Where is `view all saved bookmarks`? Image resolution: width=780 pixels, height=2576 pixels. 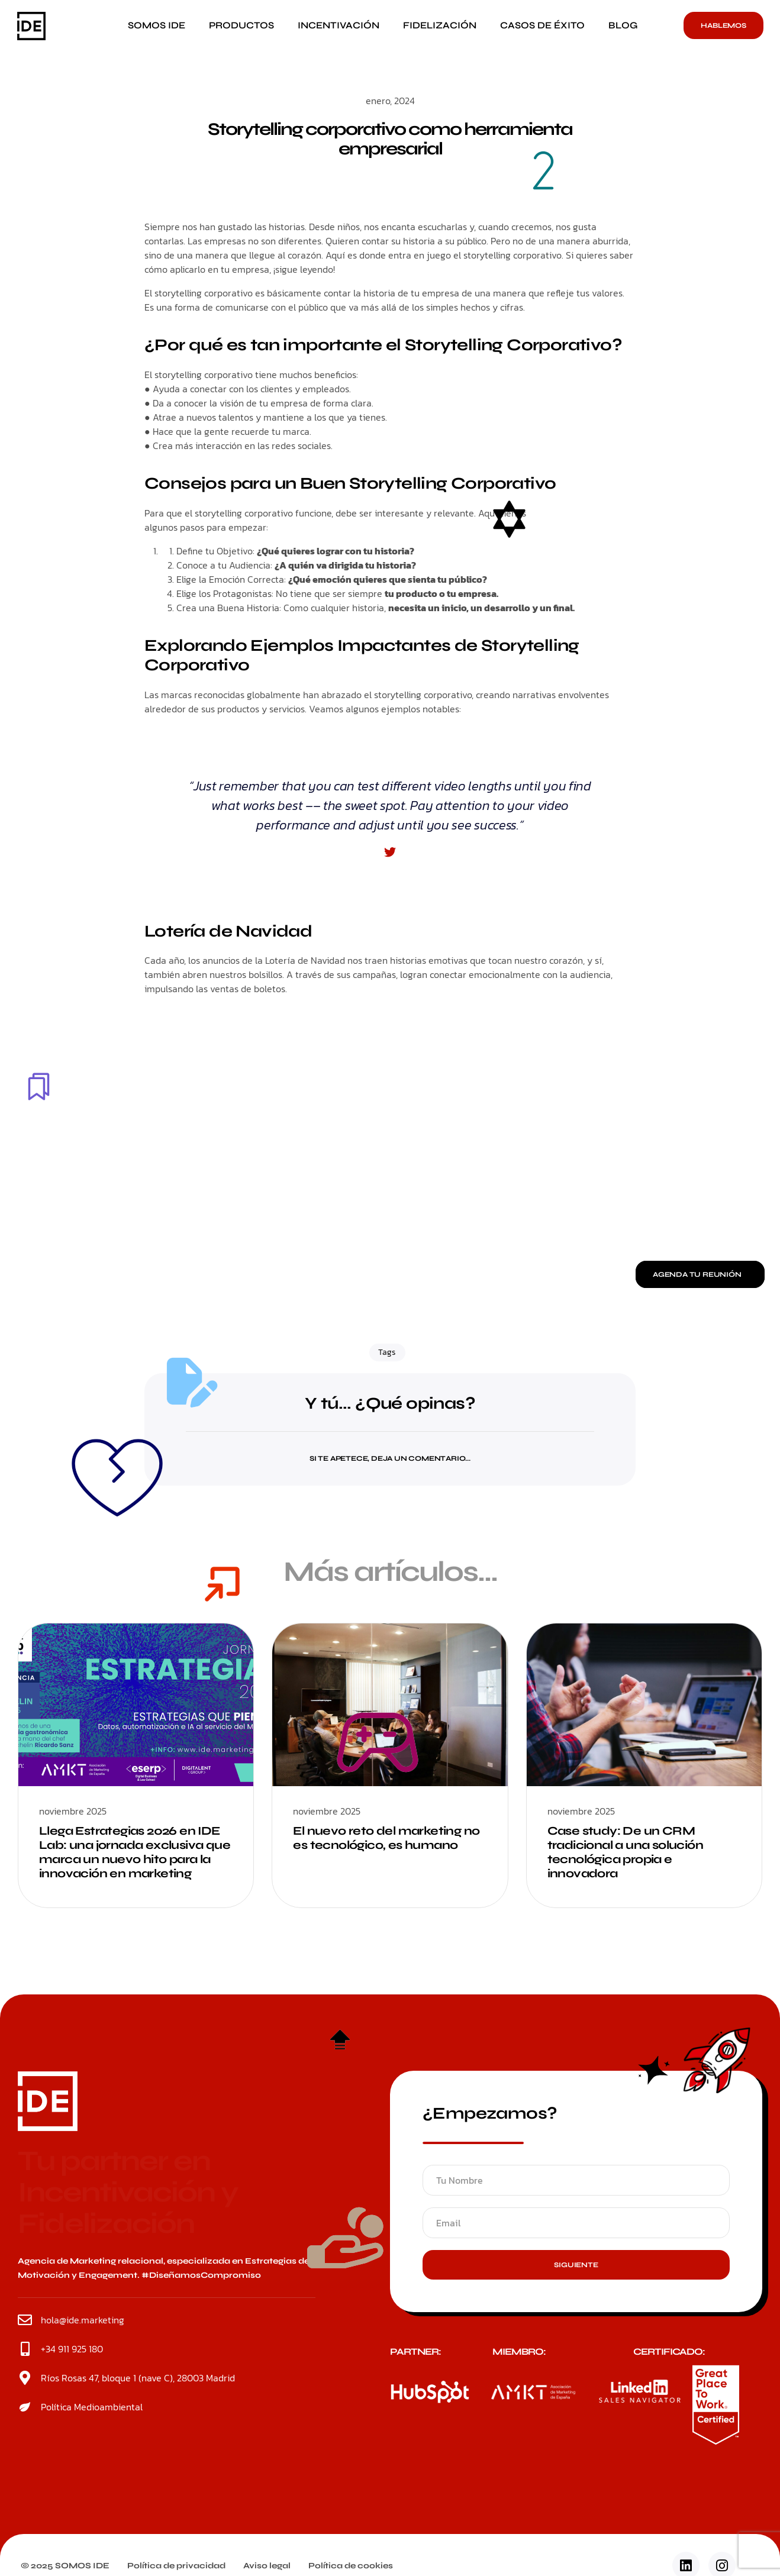 view all saved bookmarks is located at coordinates (38, 1086).